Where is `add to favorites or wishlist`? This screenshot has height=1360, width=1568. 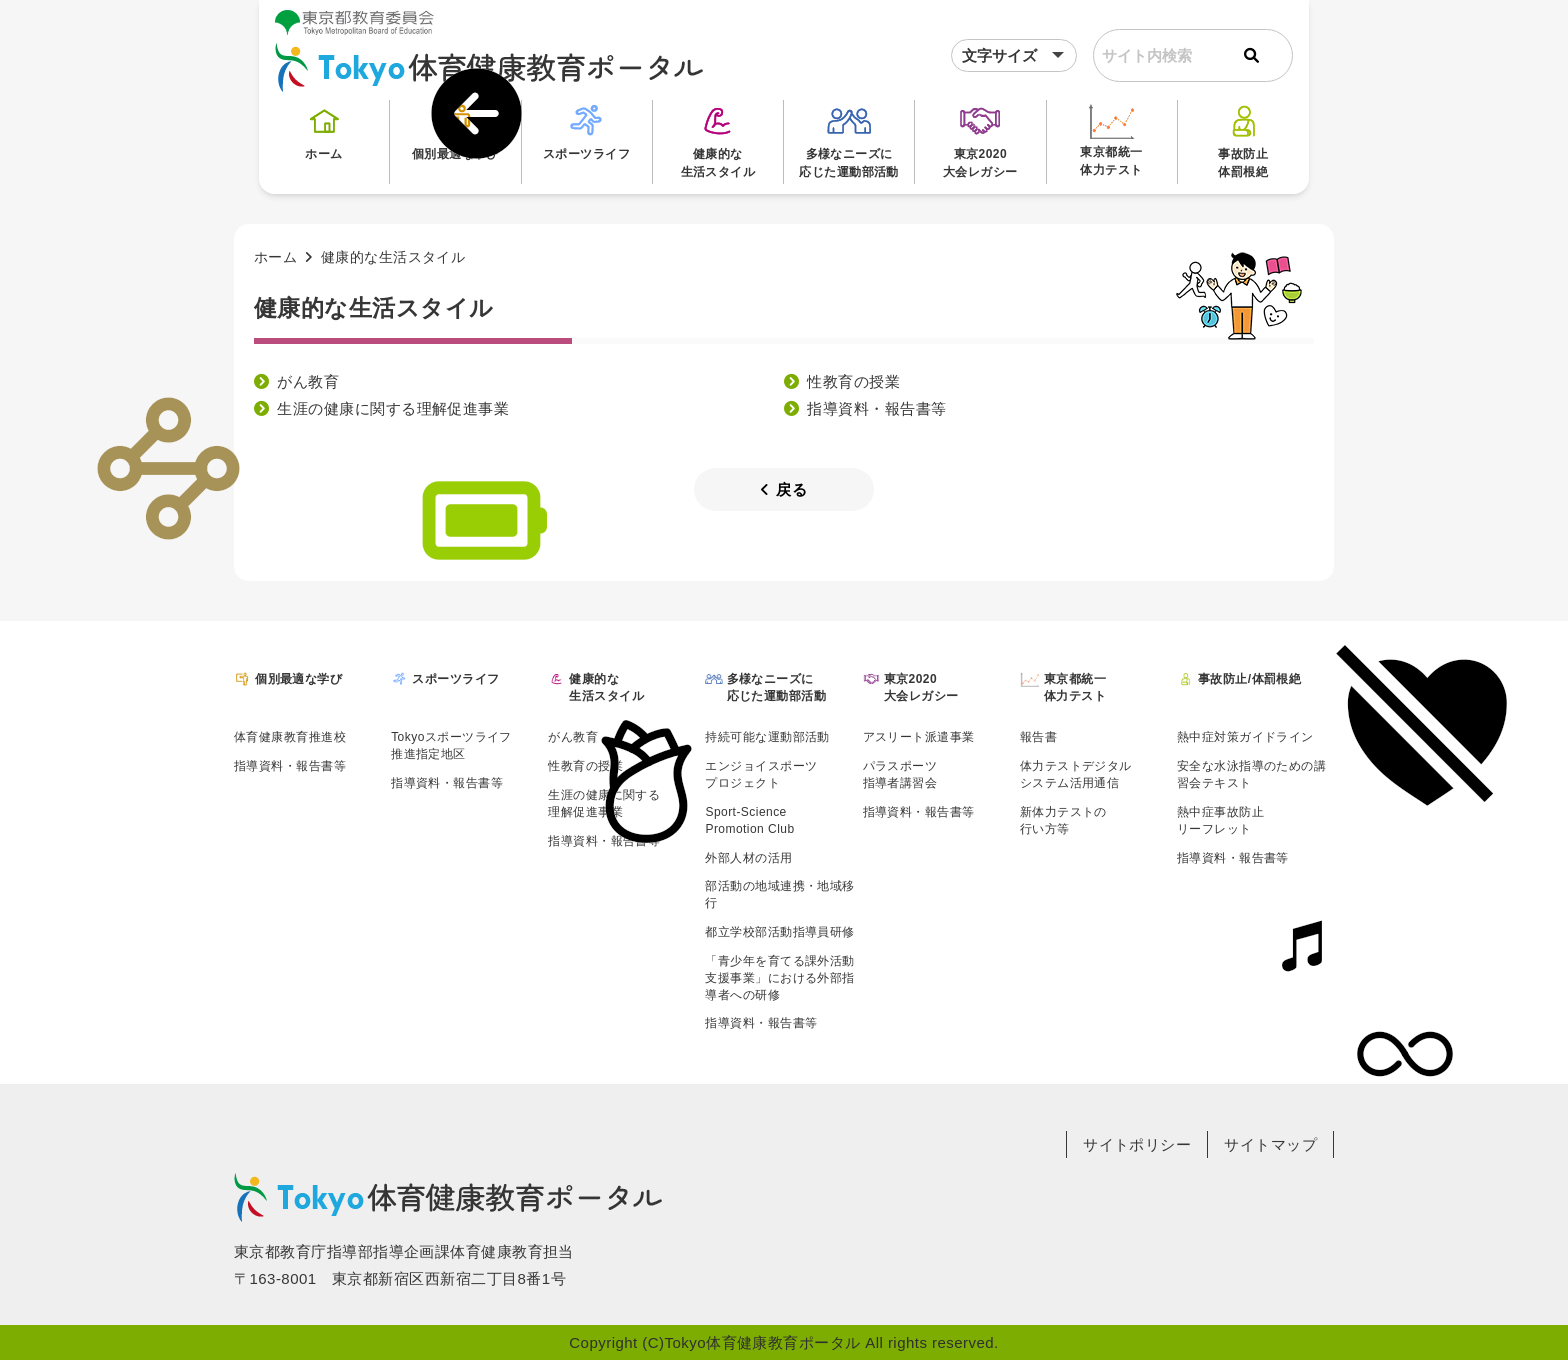 add to favorites or wishlist is located at coordinates (646, 781).